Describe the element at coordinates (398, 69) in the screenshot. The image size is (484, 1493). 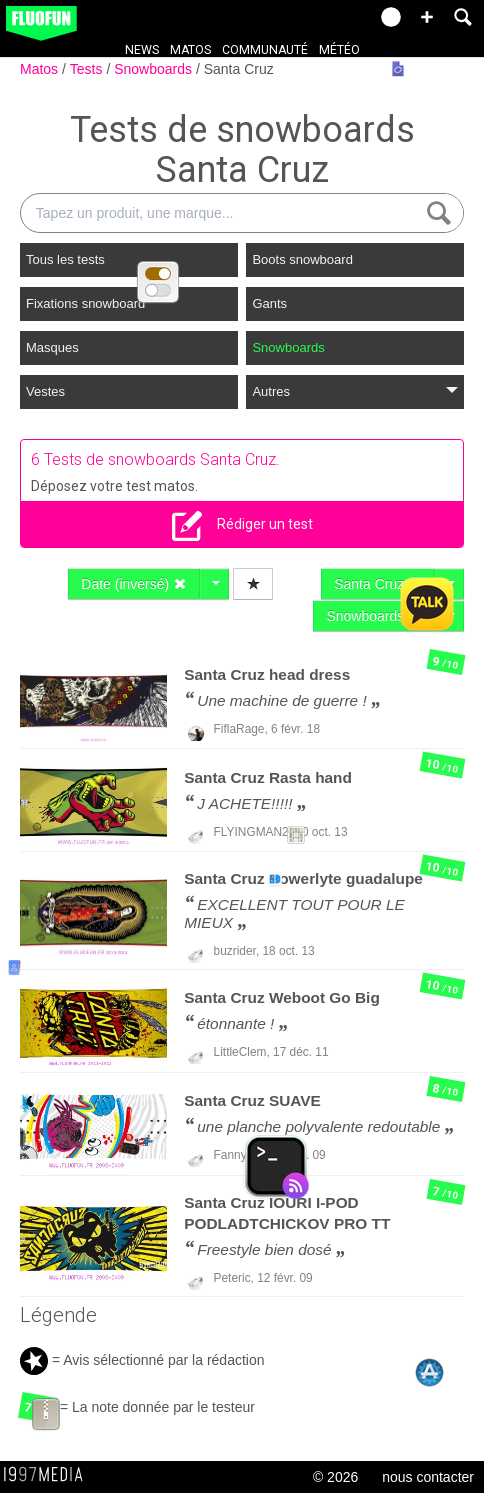
I see `a geogebra file document` at that location.